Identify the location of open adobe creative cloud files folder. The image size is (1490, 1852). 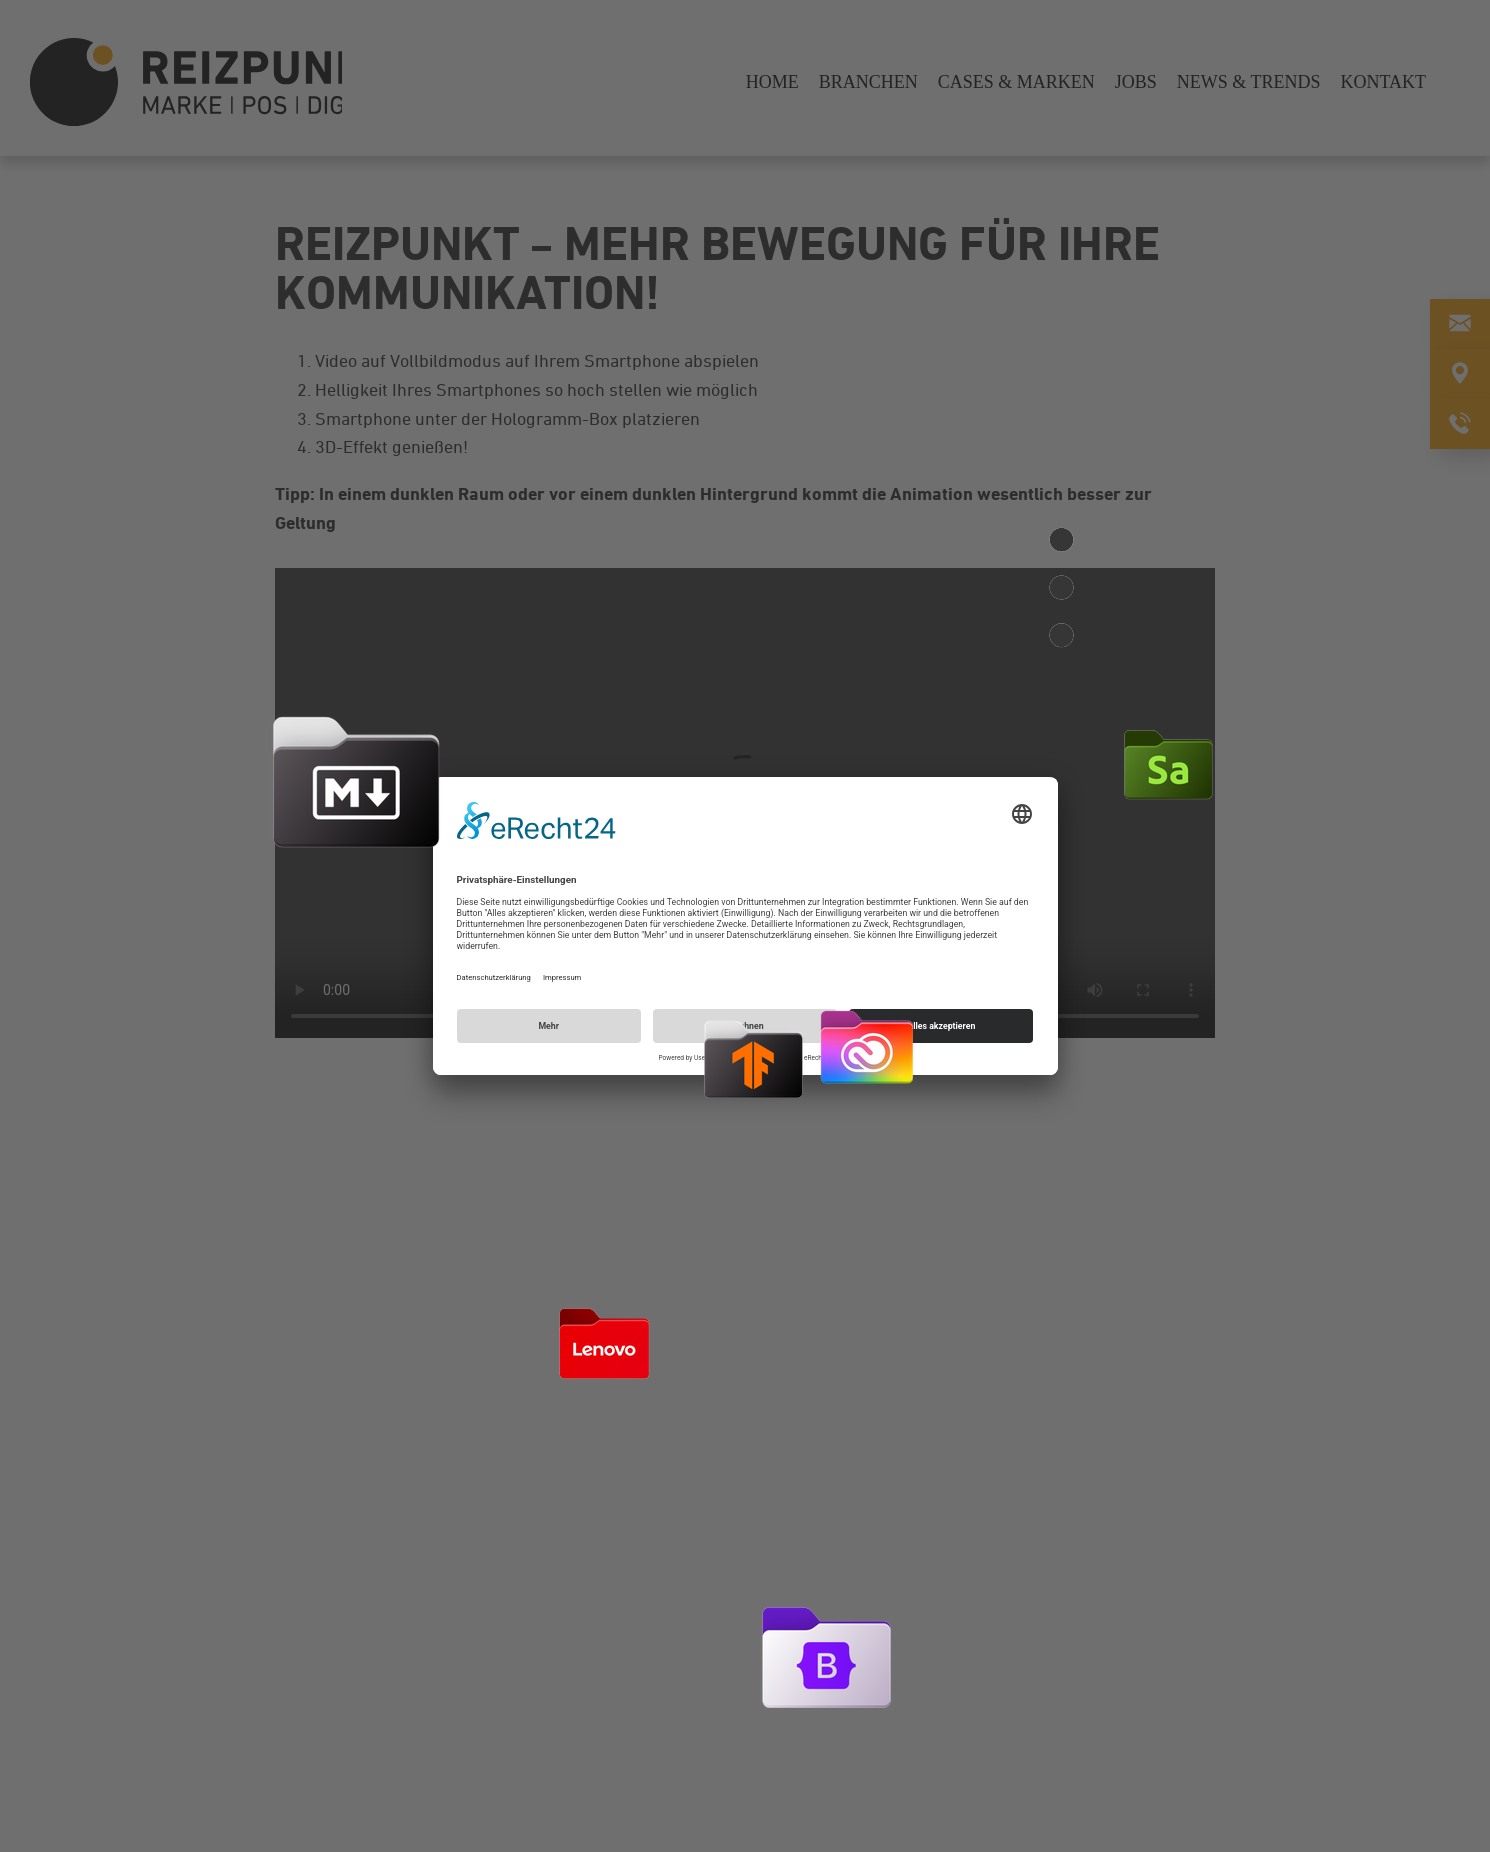
(866, 1049).